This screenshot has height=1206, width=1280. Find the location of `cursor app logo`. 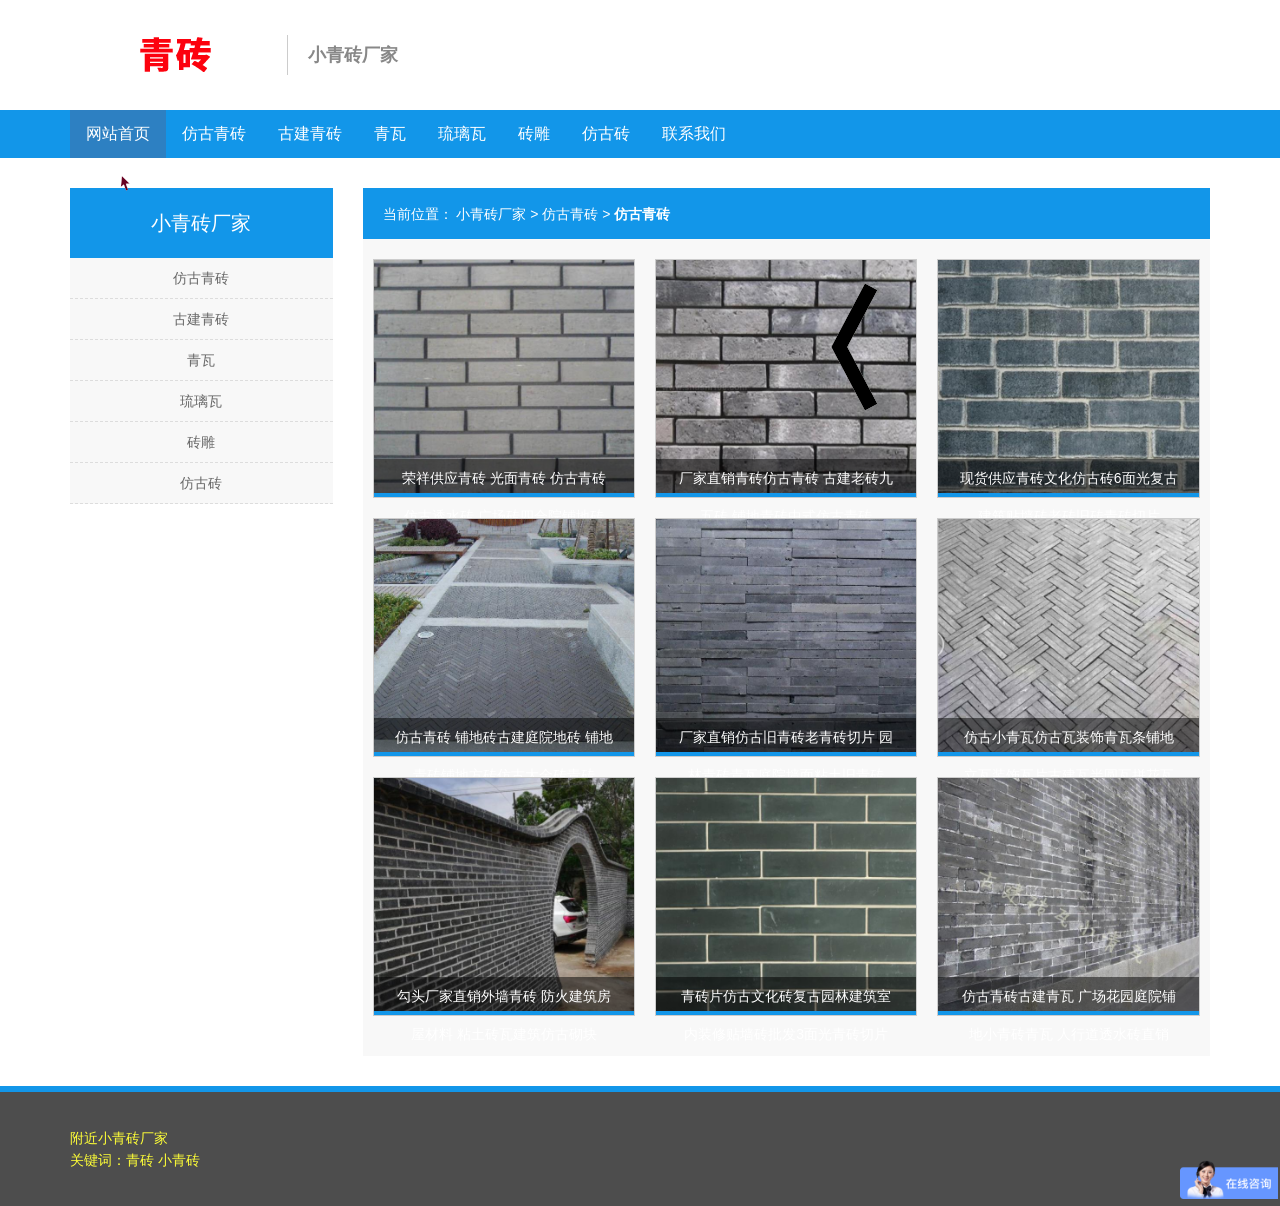

cursor app logo is located at coordinates (124, 183).